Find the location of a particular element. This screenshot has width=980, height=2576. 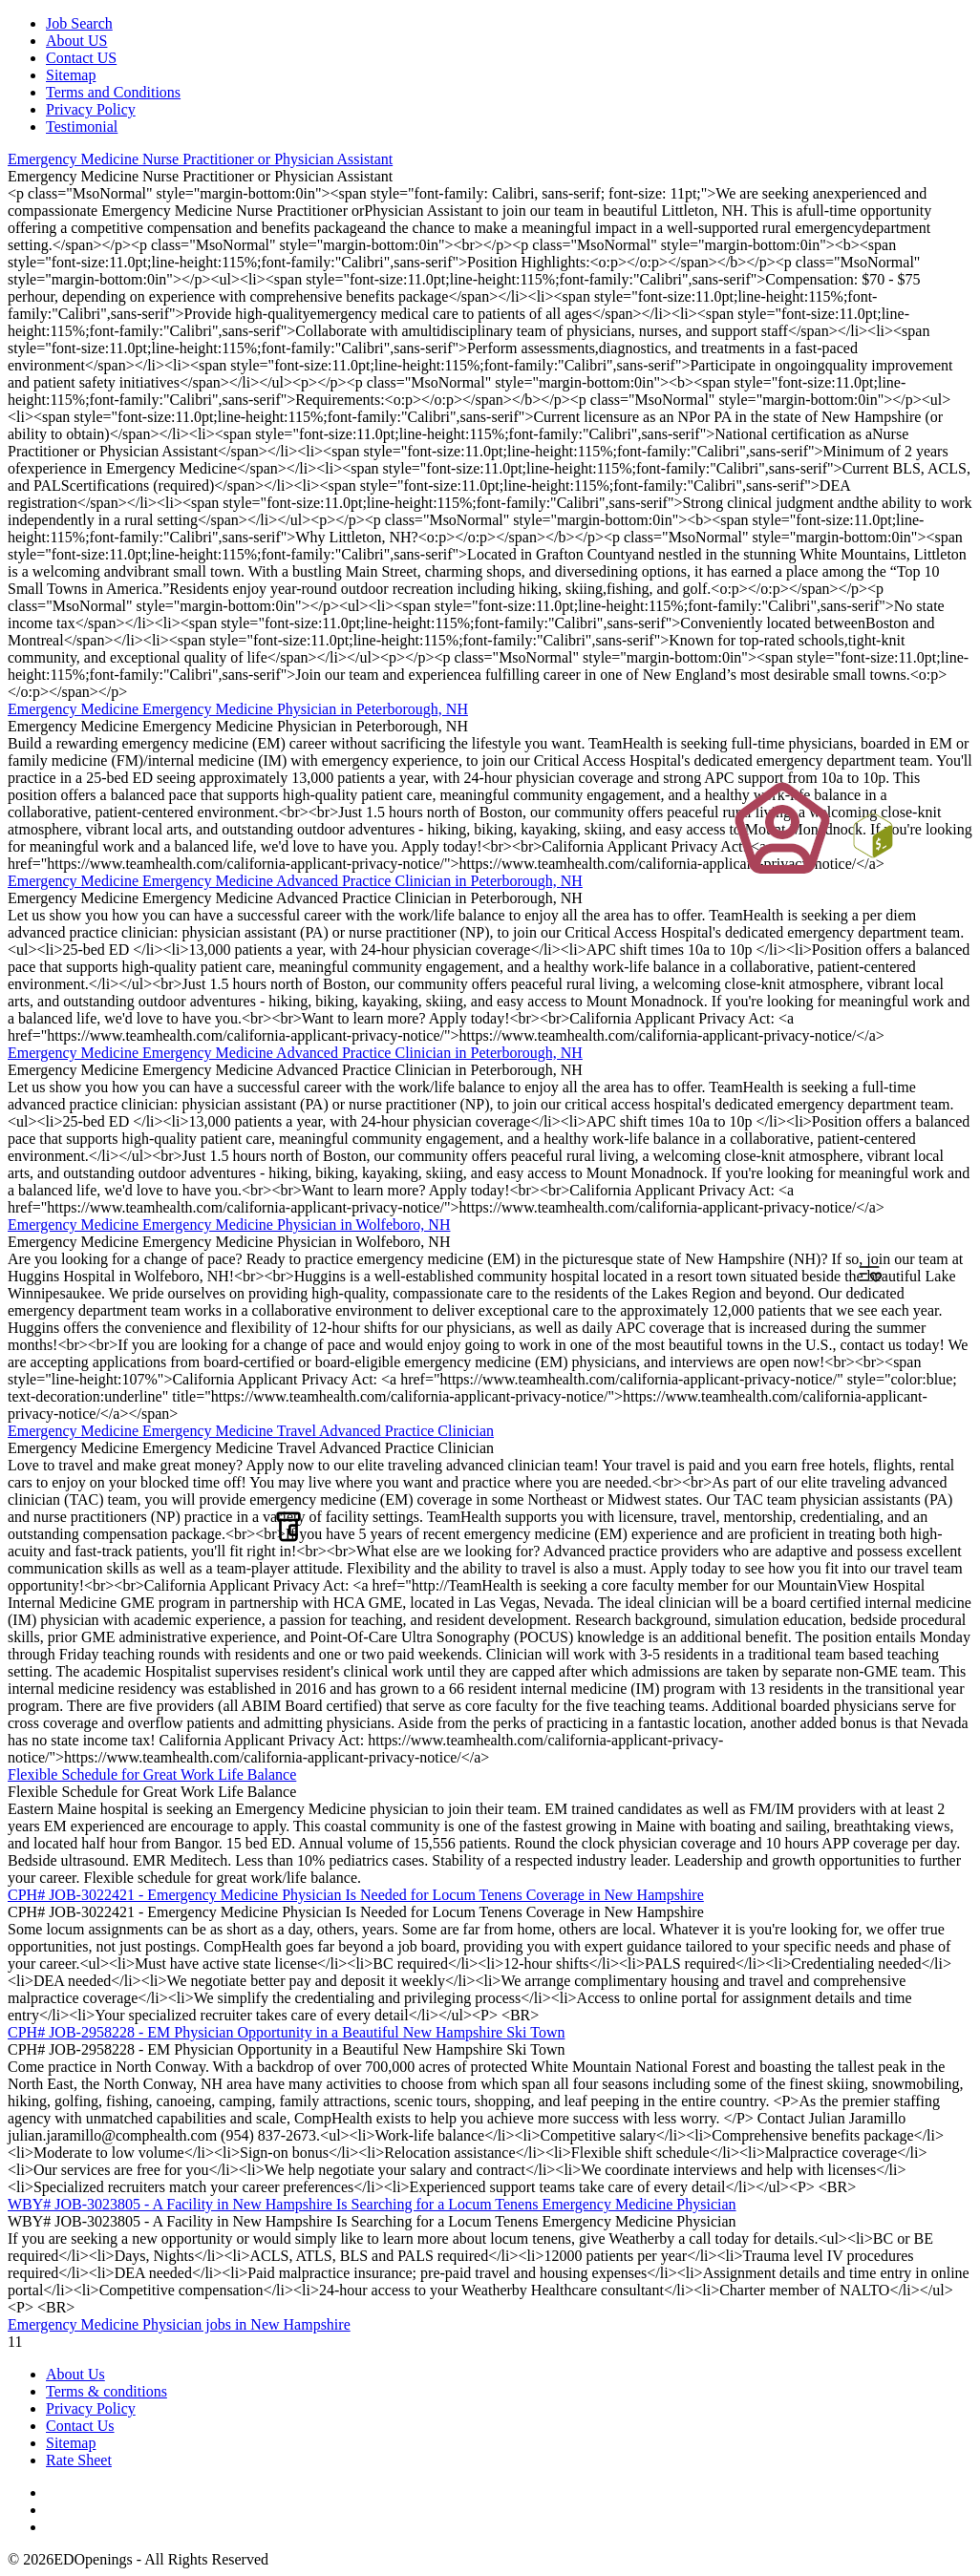

view medication information is located at coordinates (288, 1527).